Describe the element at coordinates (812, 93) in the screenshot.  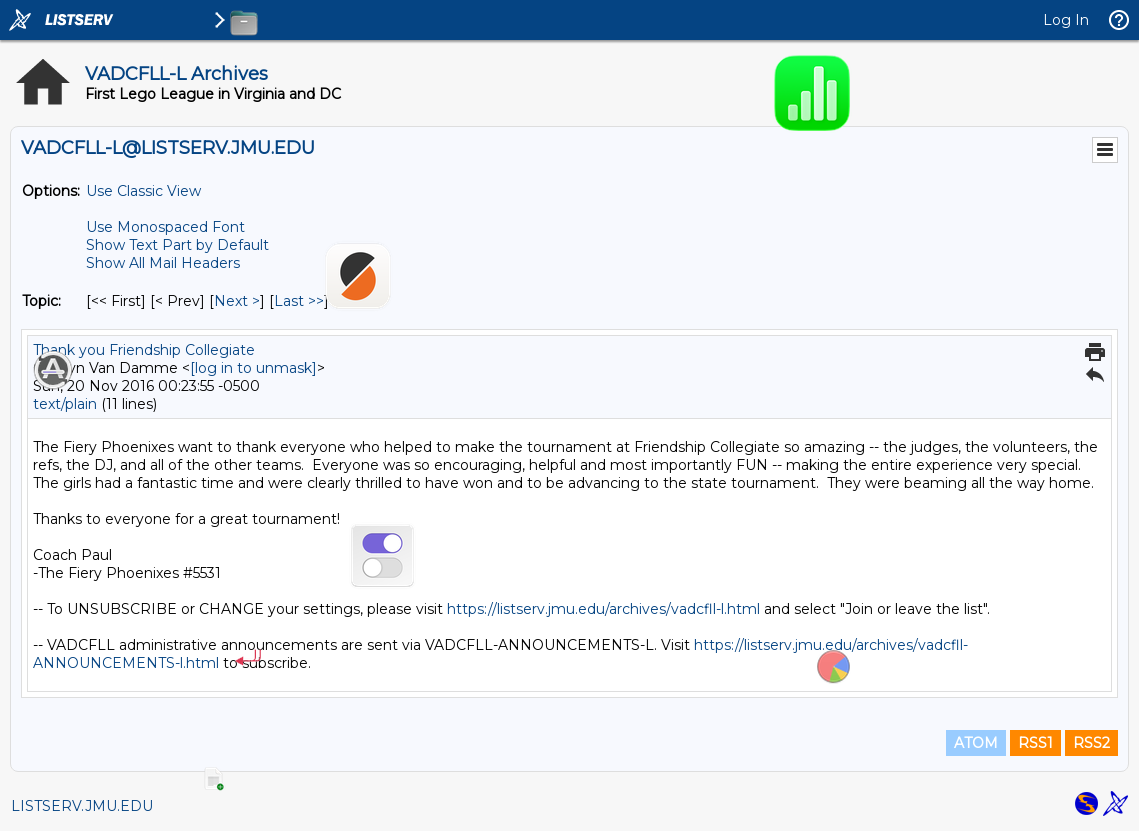
I see `open apple numbers spreadsheet app` at that location.